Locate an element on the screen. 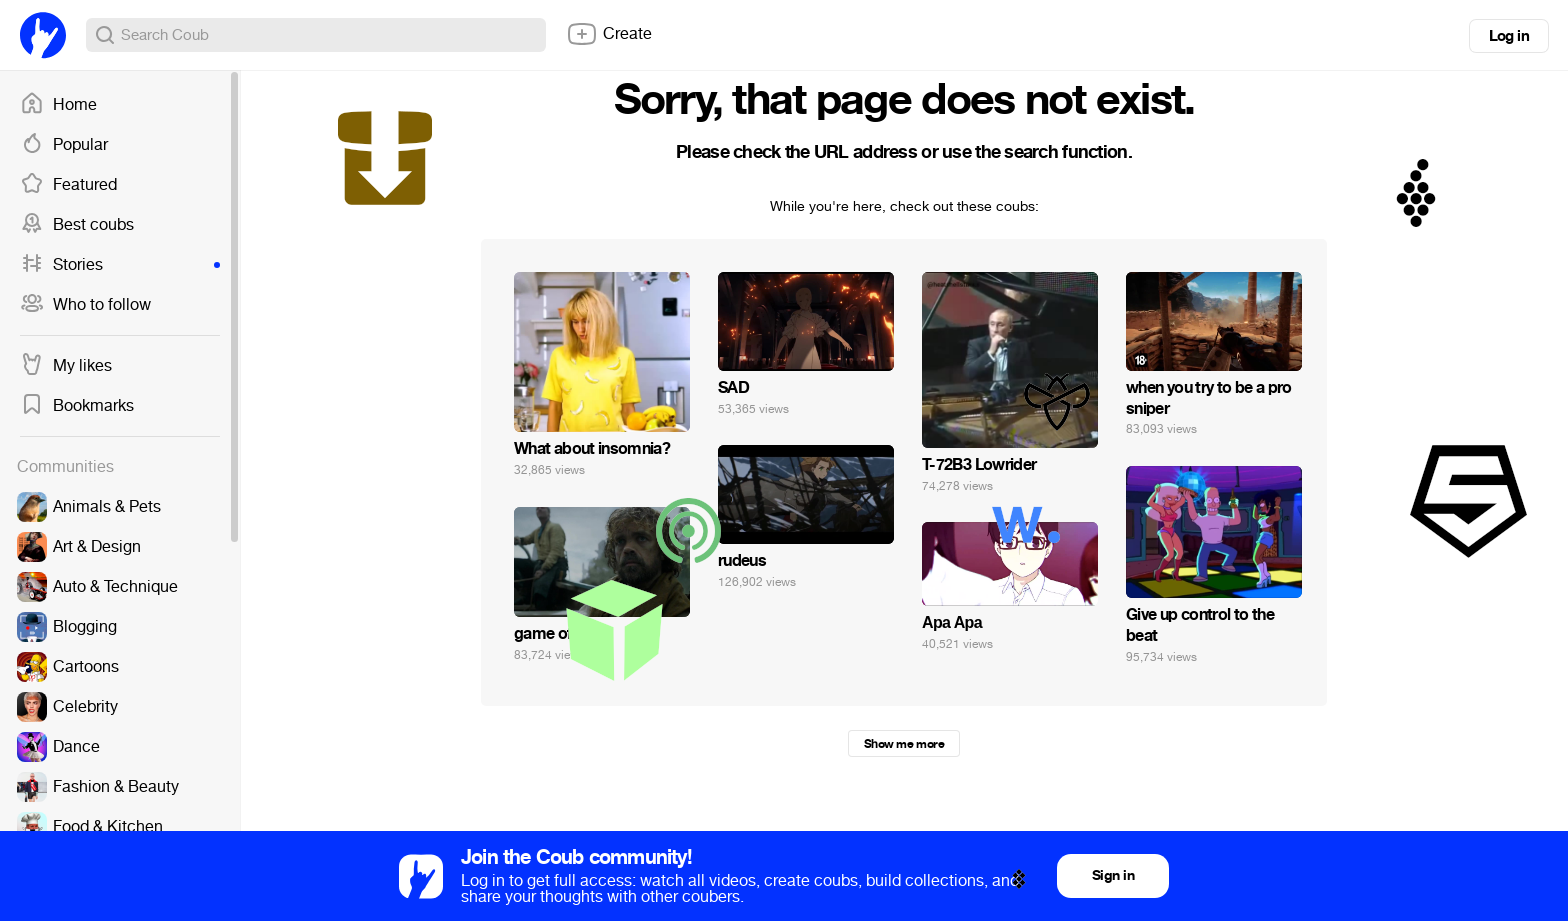  pkgsrc package management system logo is located at coordinates (614, 630).